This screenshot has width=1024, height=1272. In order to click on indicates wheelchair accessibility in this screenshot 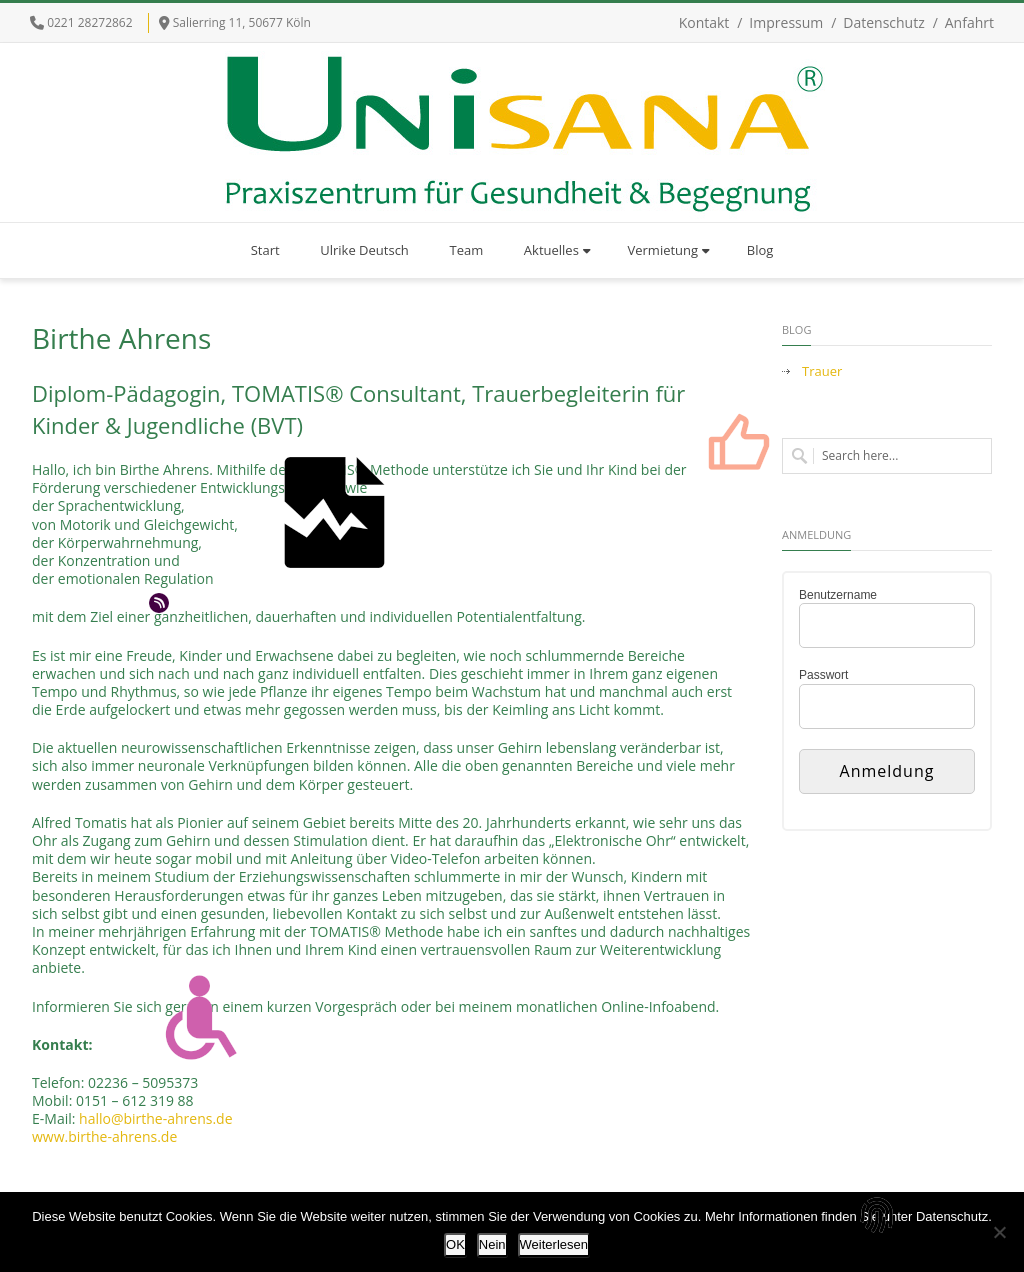, I will do `click(199, 1017)`.